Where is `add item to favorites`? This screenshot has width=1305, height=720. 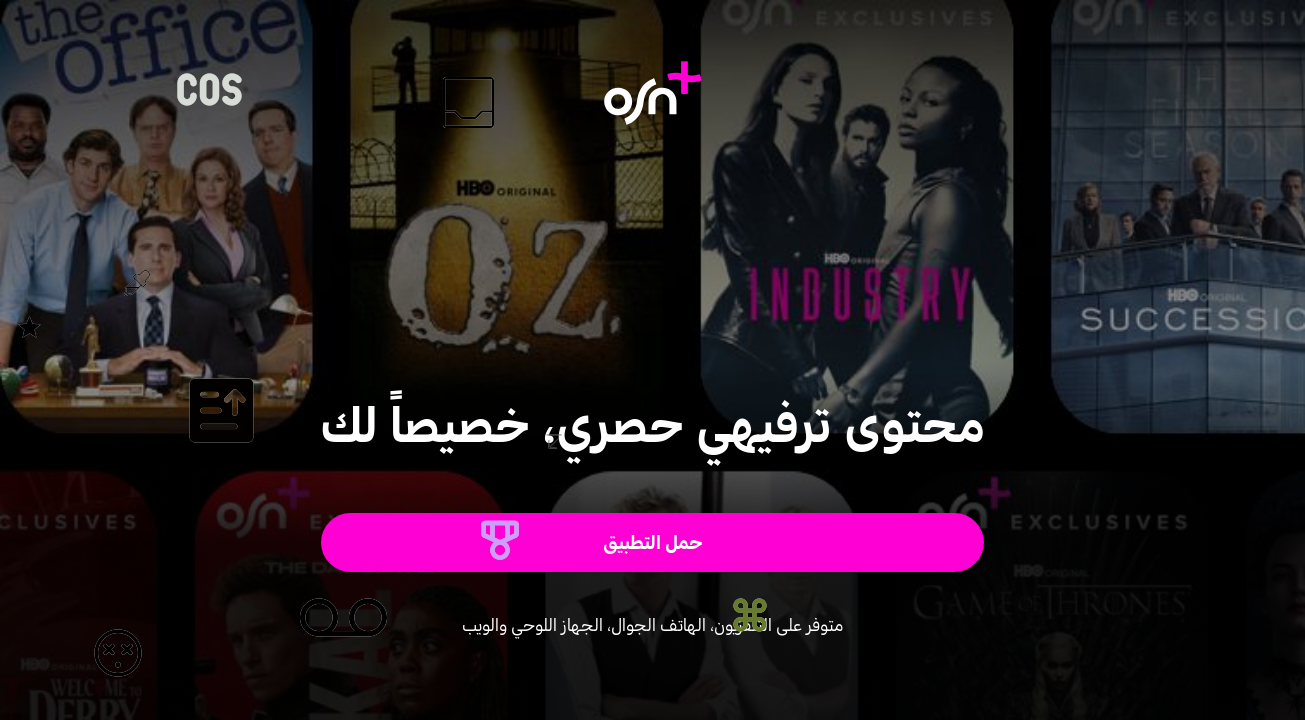 add item to favorites is located at coordinates (29, 327).